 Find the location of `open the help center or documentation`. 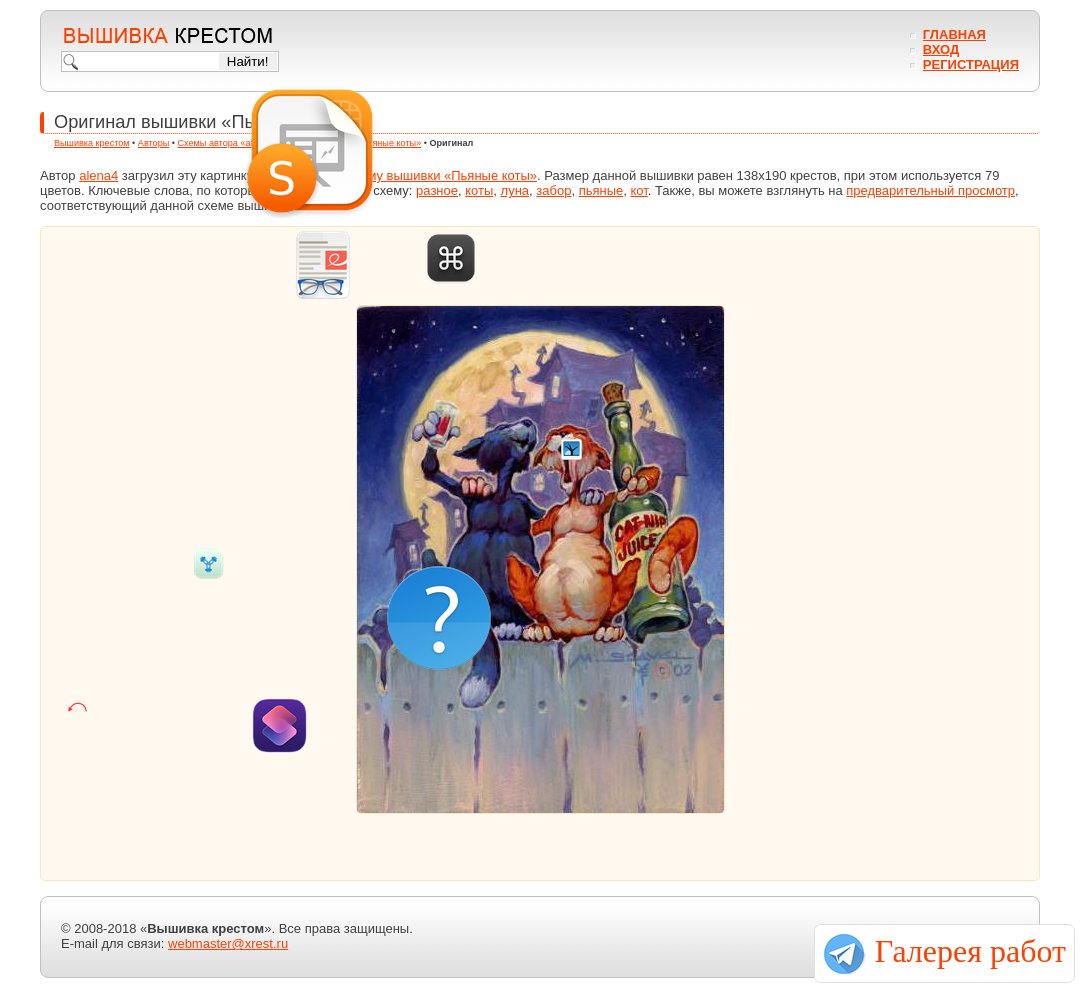

open the help center or documentation is located at coordinates (439, 618).